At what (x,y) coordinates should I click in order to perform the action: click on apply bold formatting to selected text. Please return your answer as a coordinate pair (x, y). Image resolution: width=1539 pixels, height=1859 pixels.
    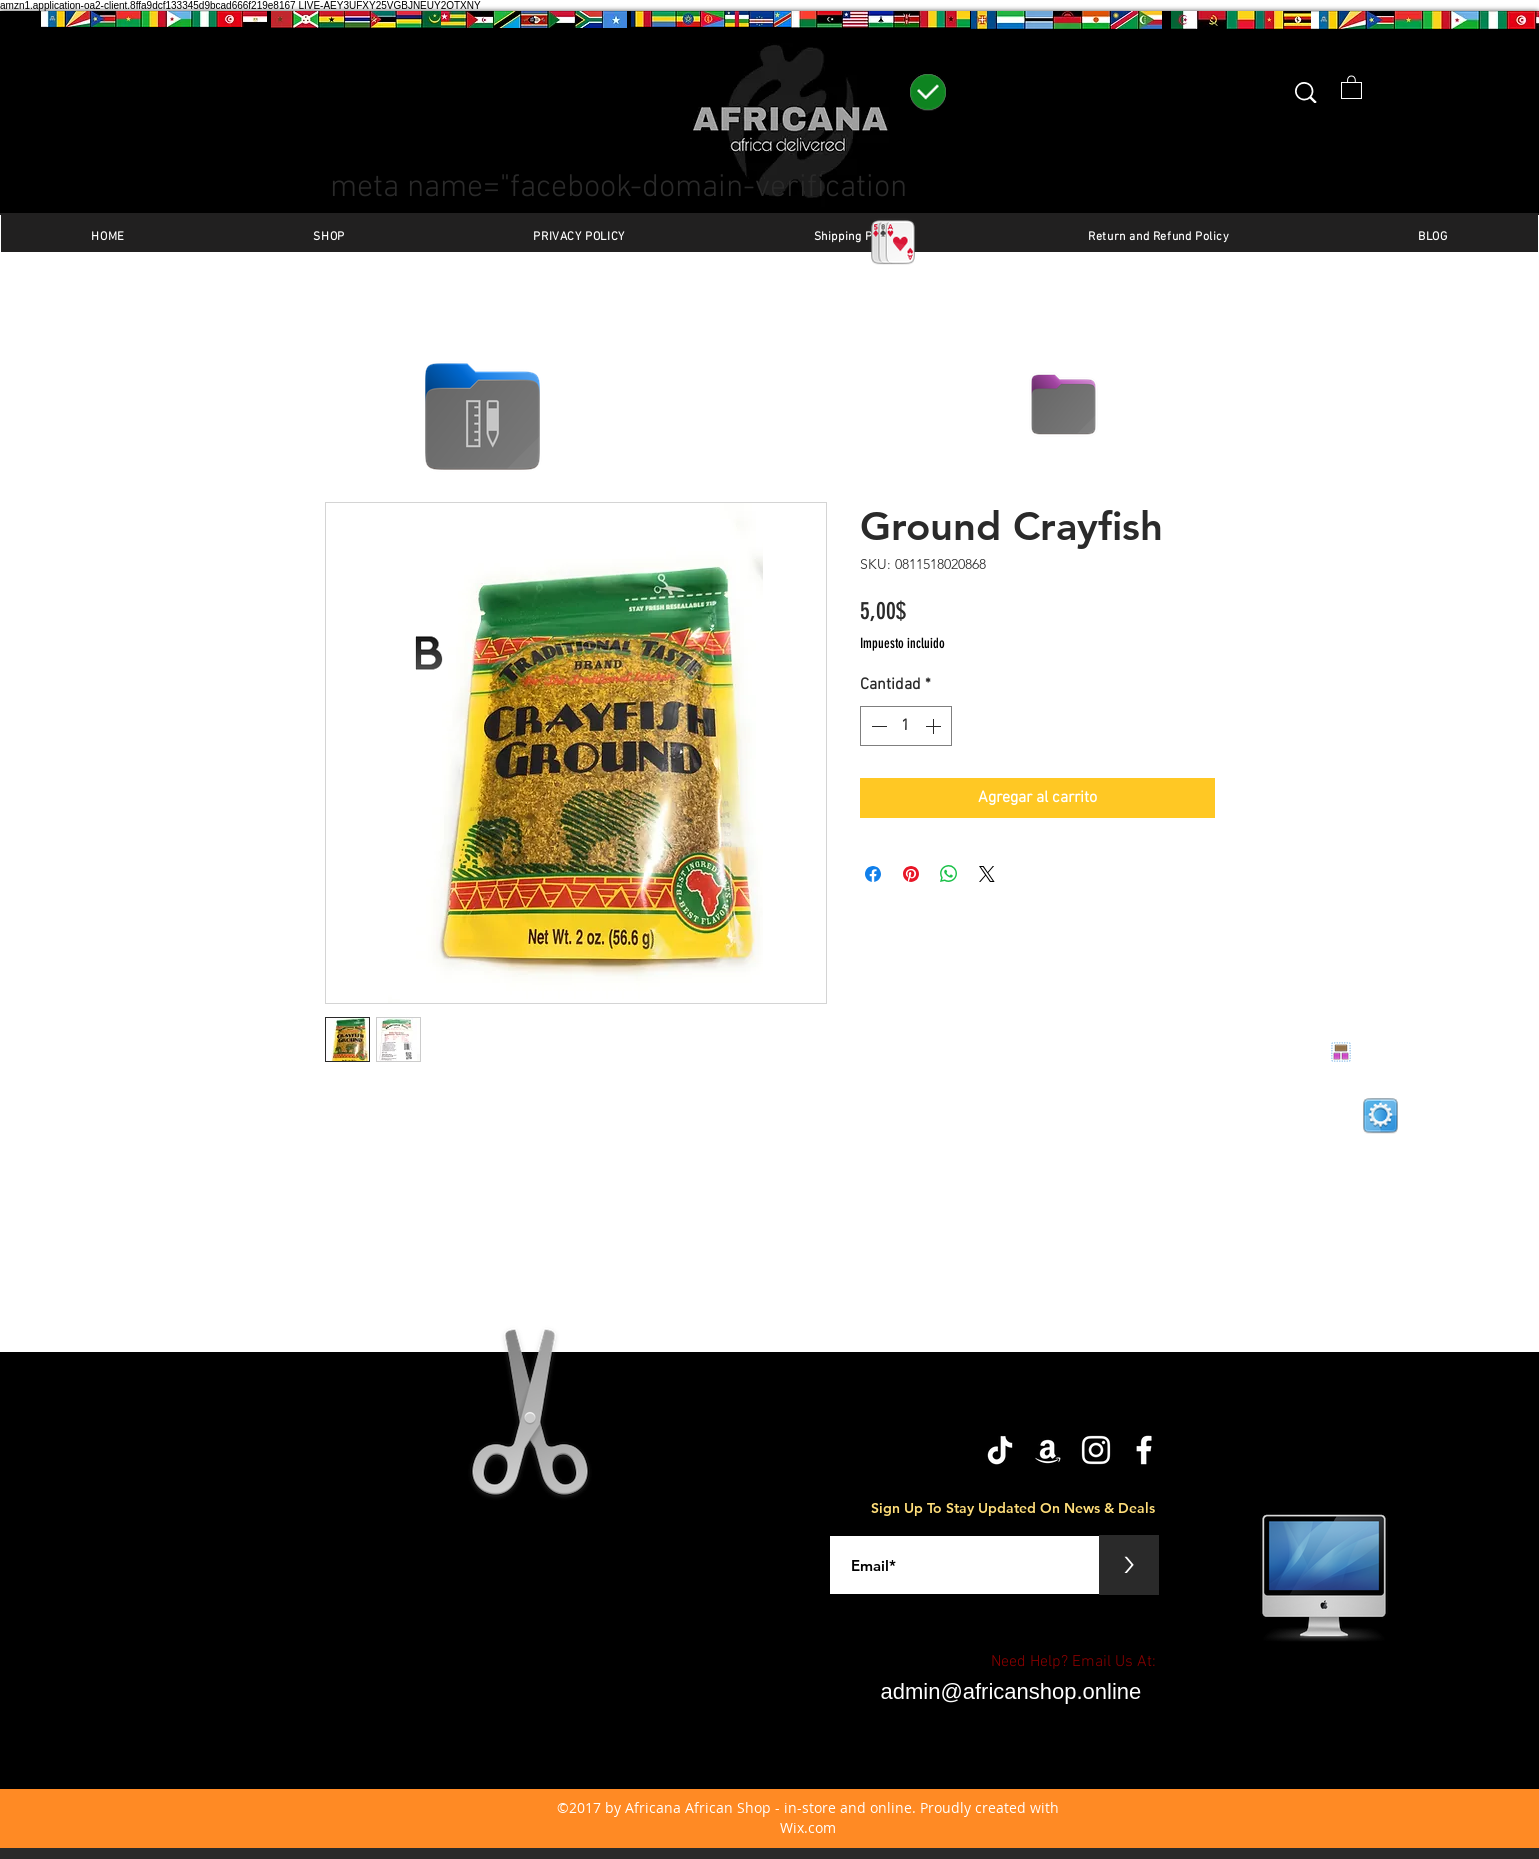
    Looking at the image, I should click on (429, 653).